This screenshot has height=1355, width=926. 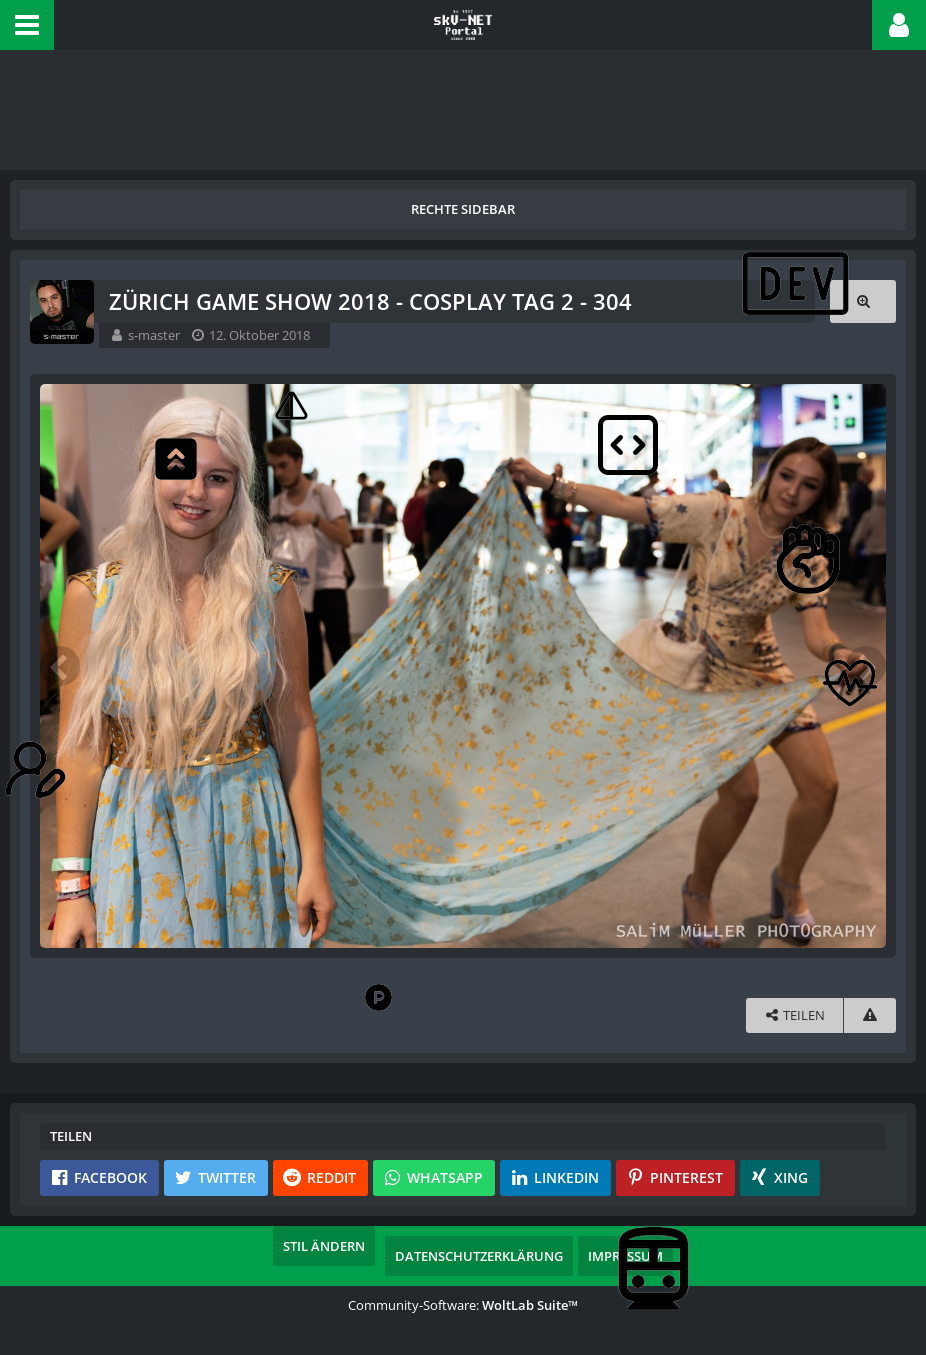 What do you see at coordinates (653, 1270) in the screenshot?
I see `get subway or metro directions` at bounding box center [653, 1270].